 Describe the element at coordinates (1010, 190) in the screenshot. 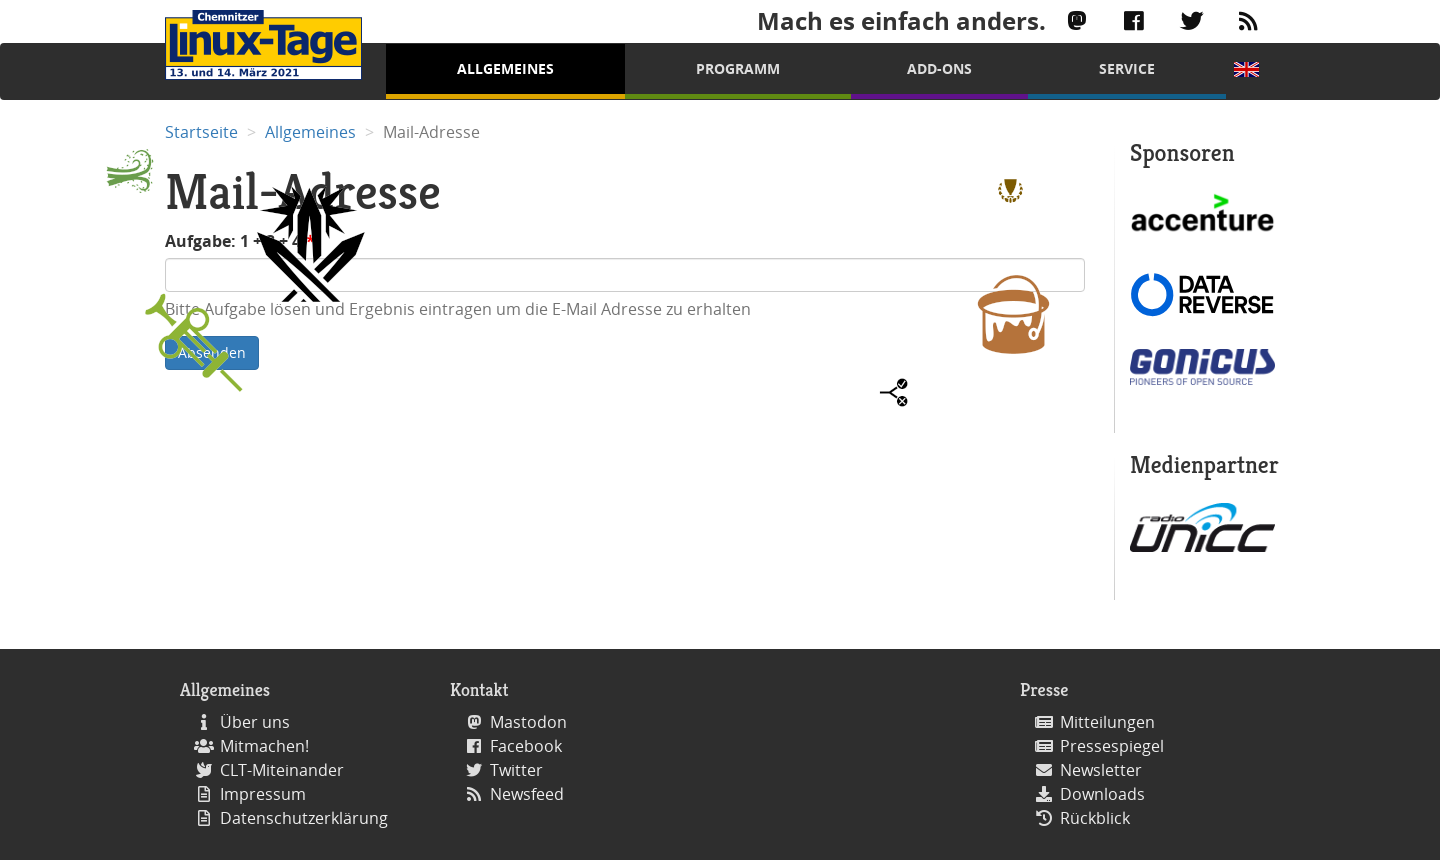

I see `view achievements or awards` at that location.